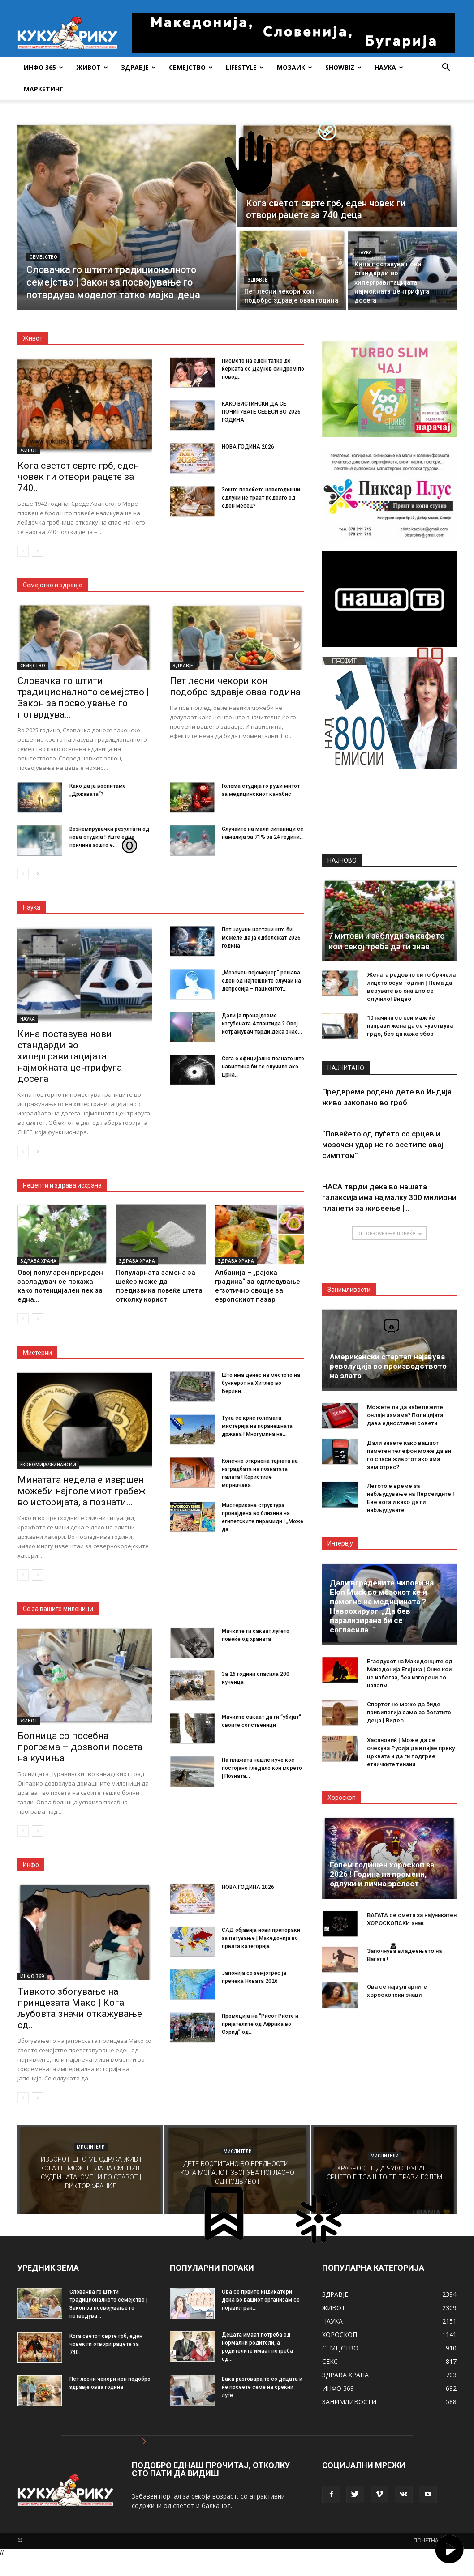 The width and height of the screenshot is (474, 2576). What do you see at coordinates (430, 656) in the screenshot?
I see `view testimonials or customer quotes` at bounding box center [430, 656].